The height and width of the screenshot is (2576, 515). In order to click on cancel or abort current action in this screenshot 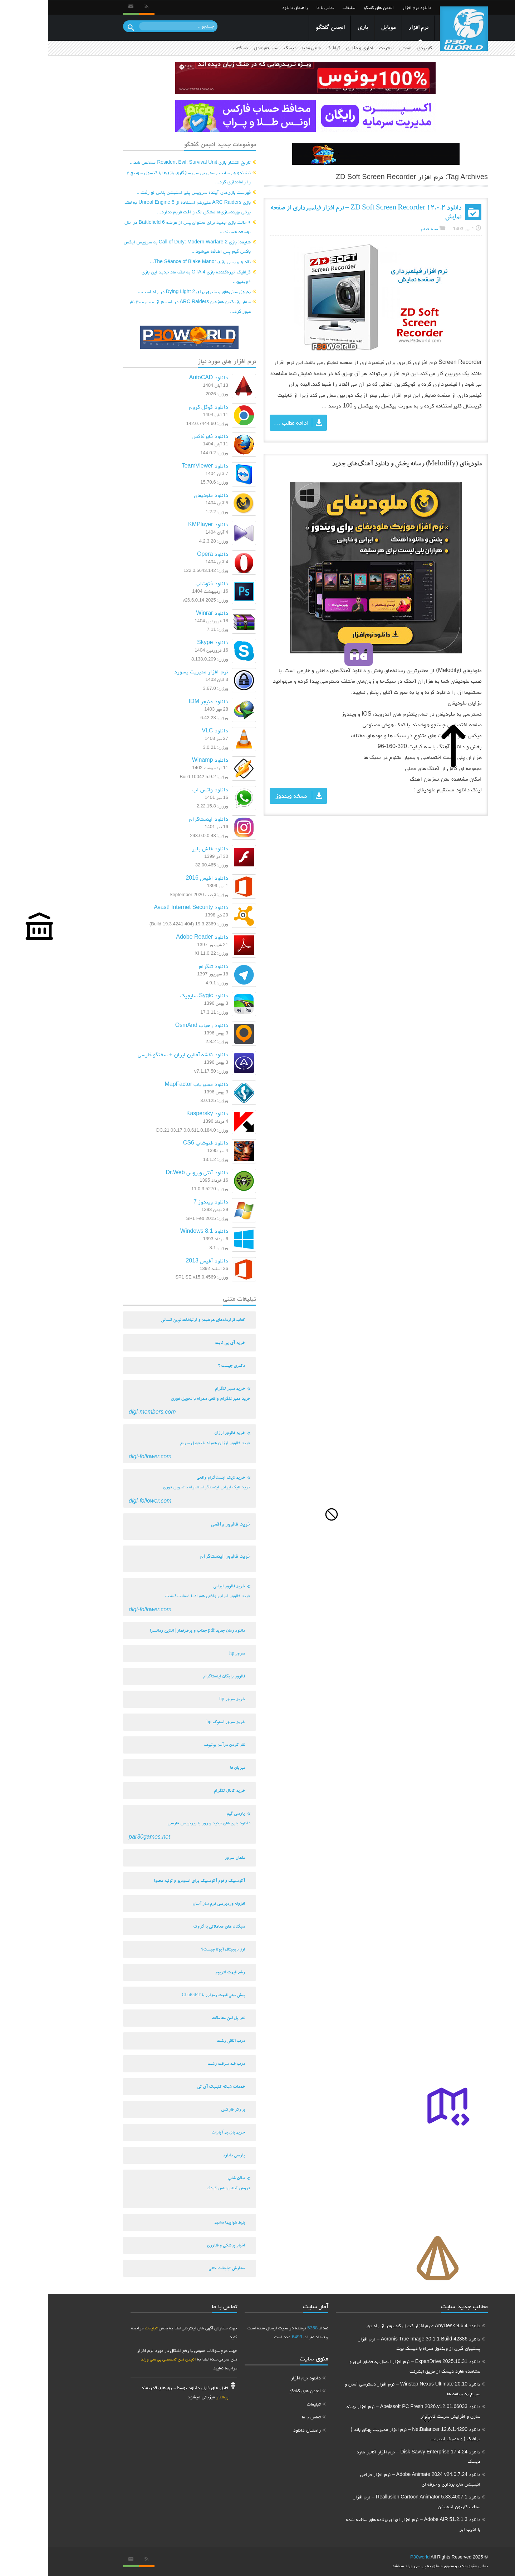, I will do `click(427, 2418)`.